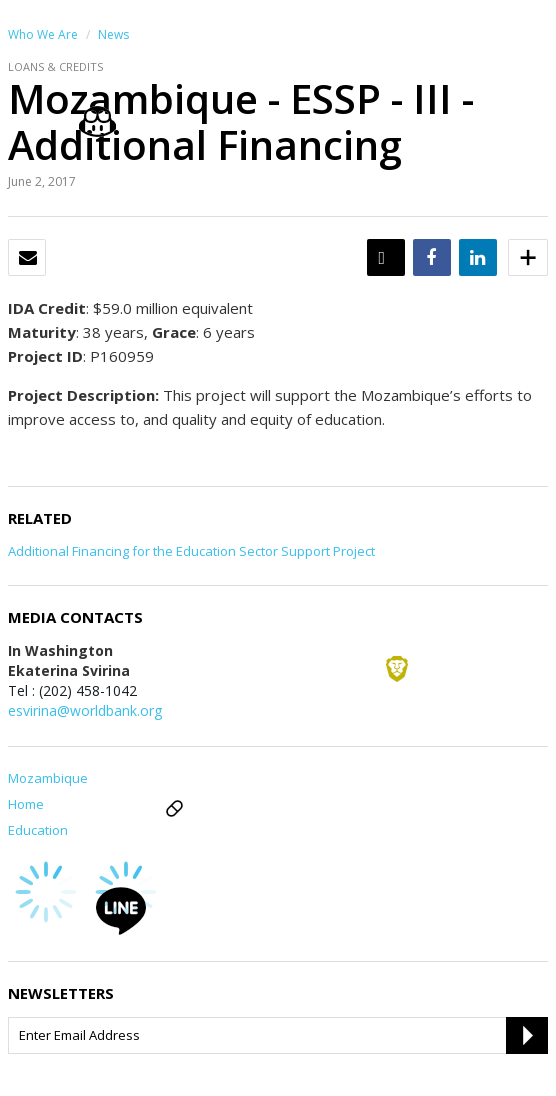  I want to click on open brave browser, so click(397, 669).